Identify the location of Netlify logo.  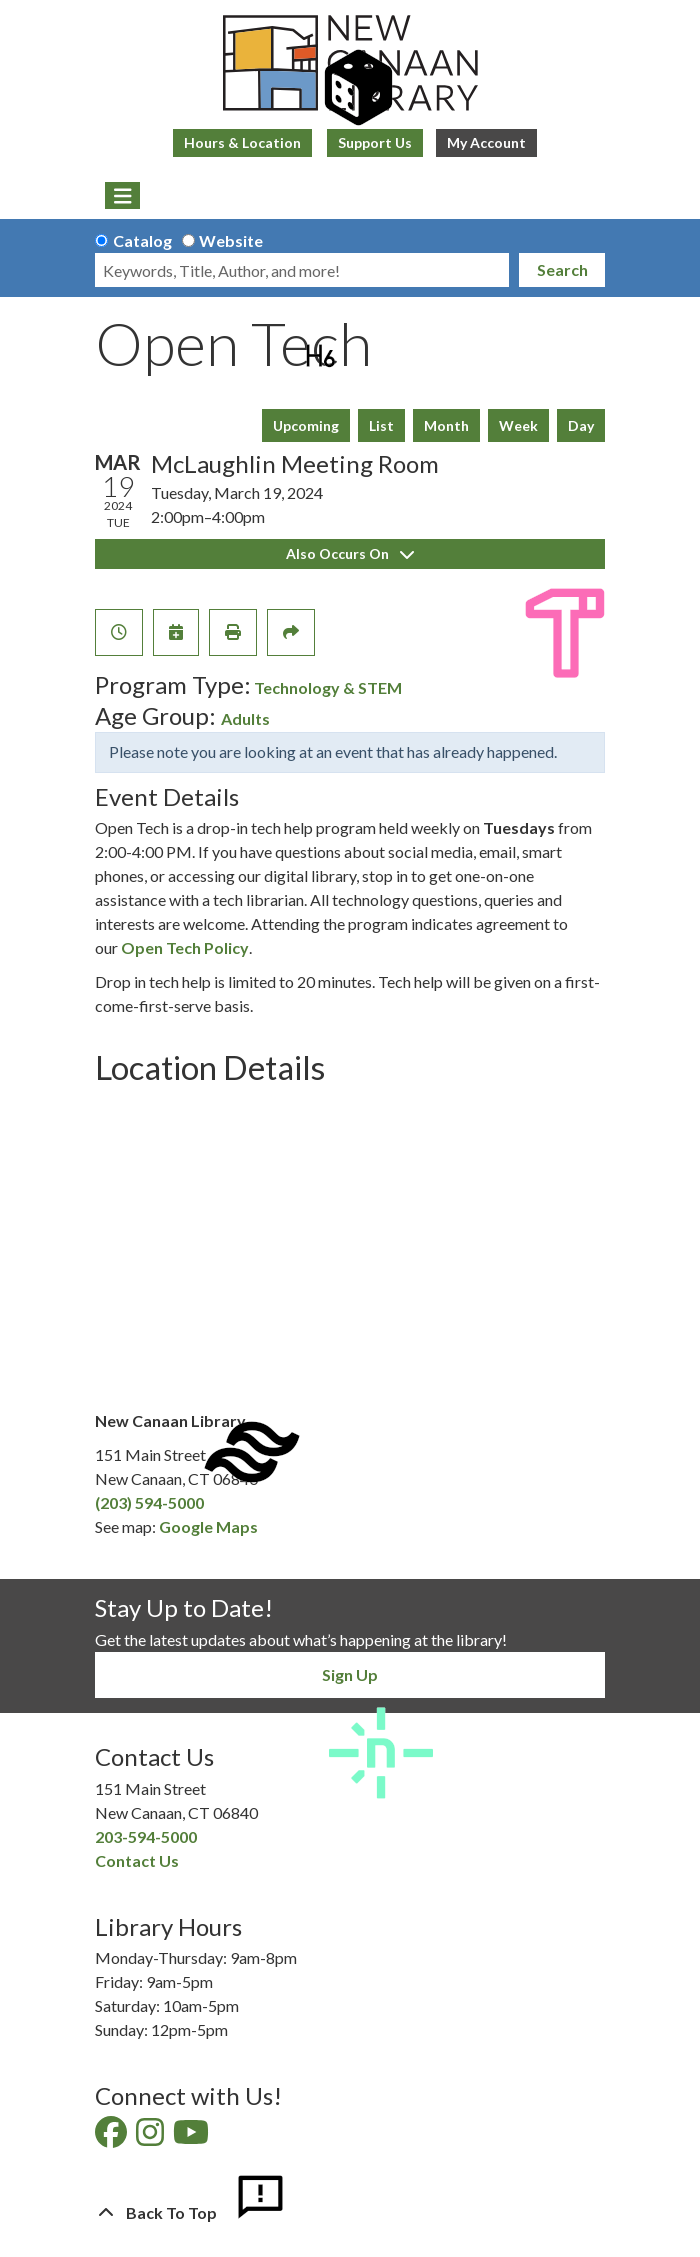
(381, 1753).